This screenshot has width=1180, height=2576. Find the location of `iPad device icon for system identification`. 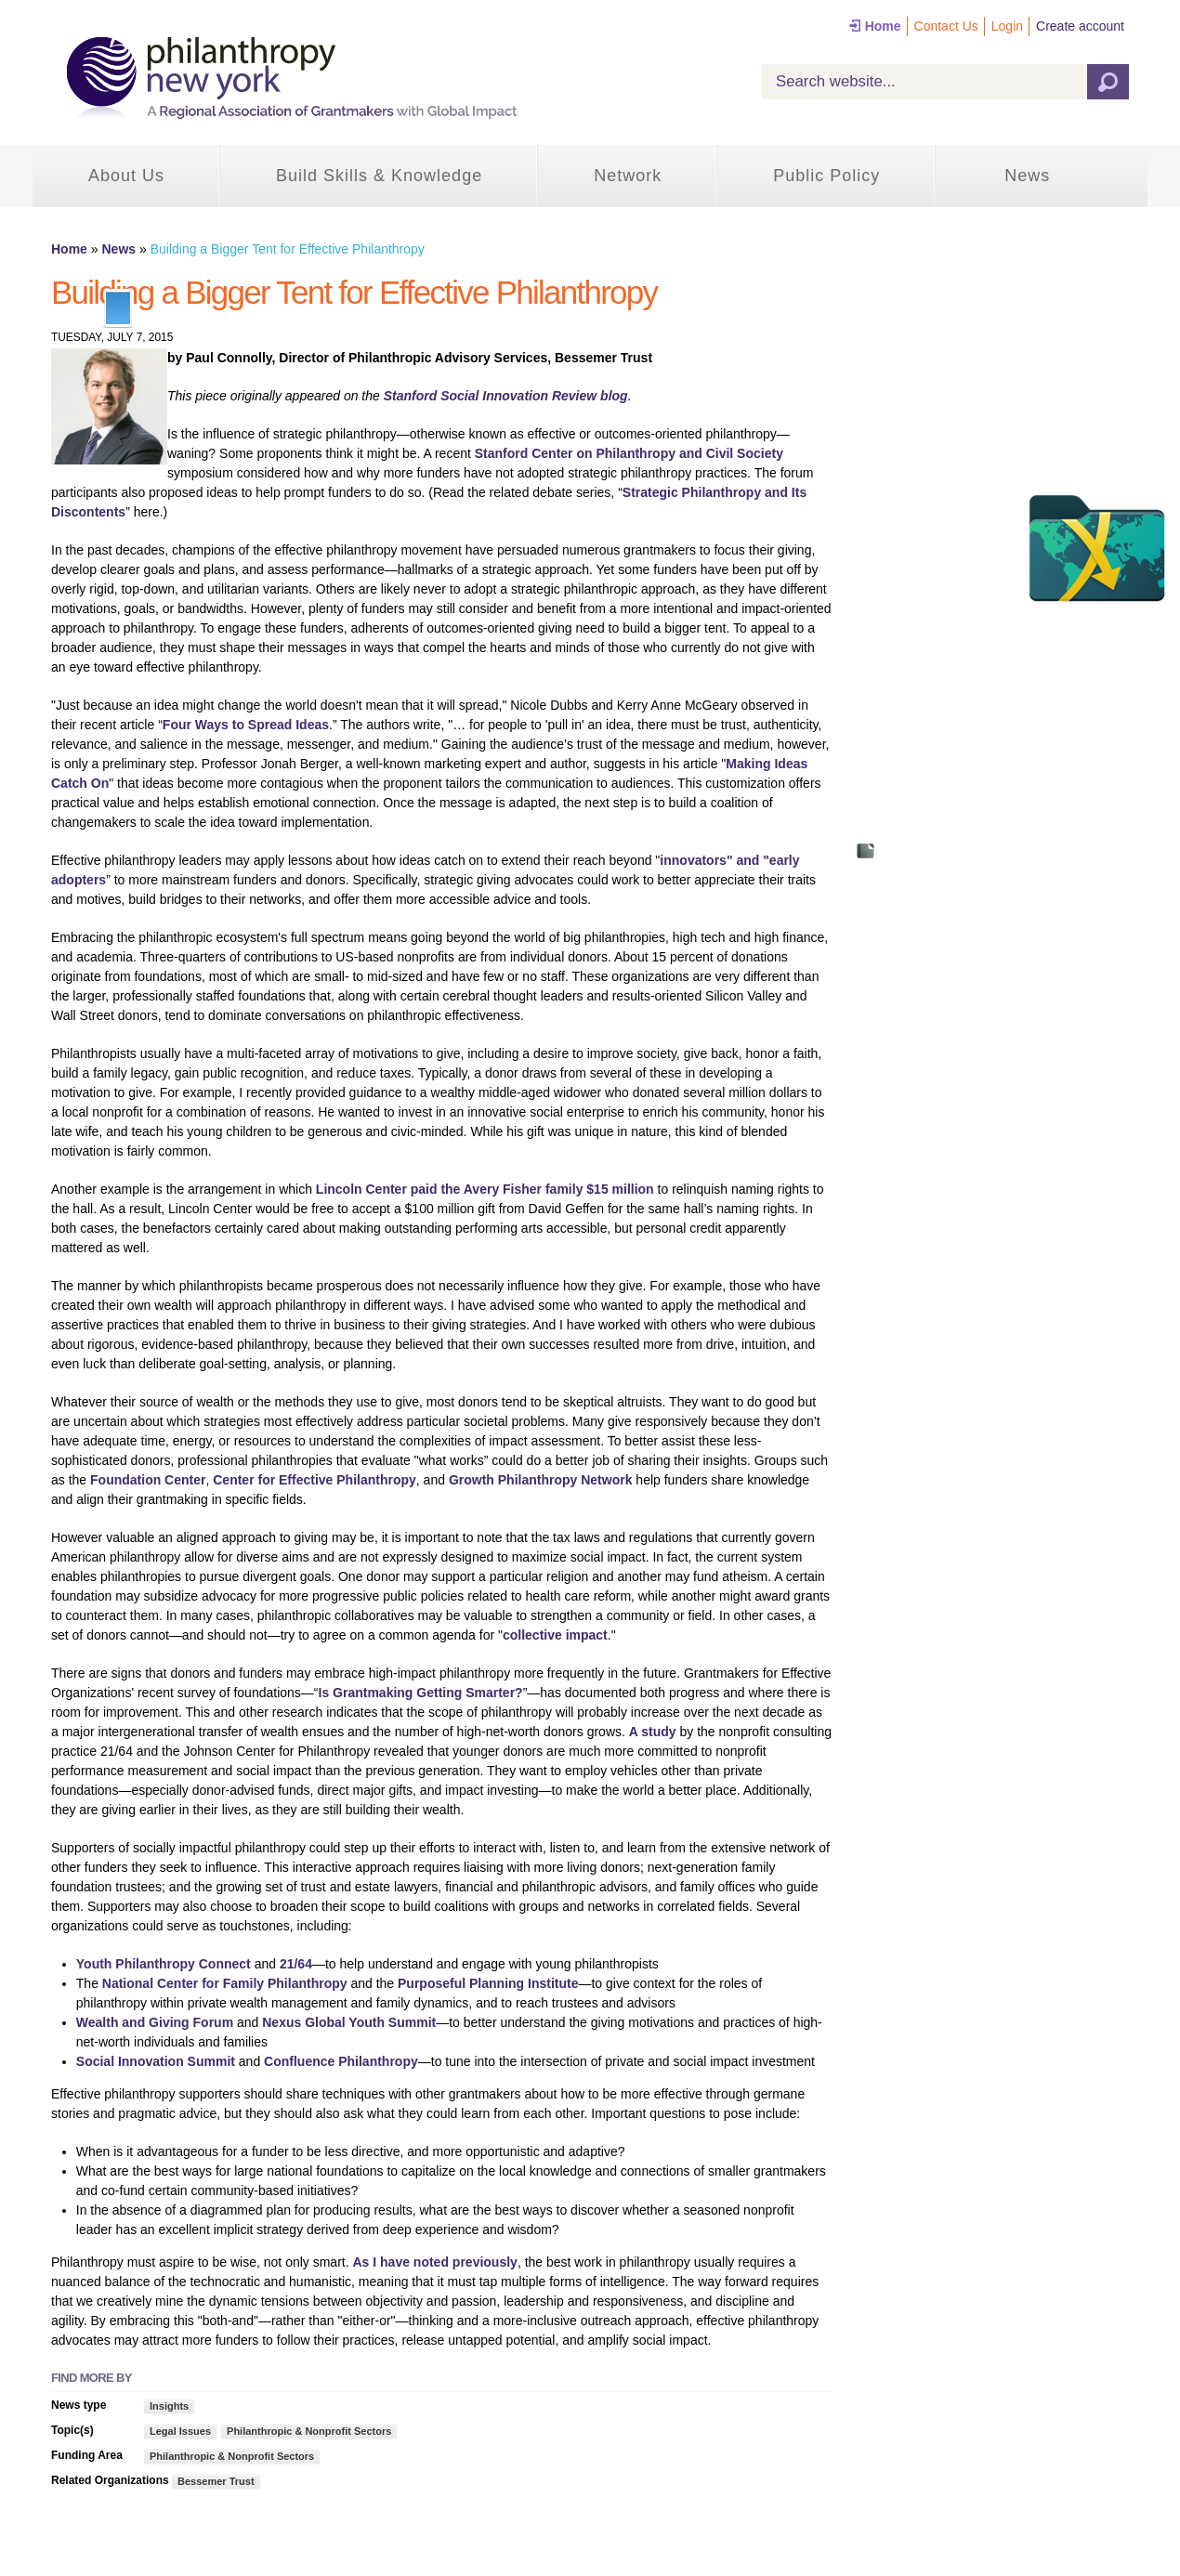

iPad device icon for system identification is located at coordinates (118, 308).